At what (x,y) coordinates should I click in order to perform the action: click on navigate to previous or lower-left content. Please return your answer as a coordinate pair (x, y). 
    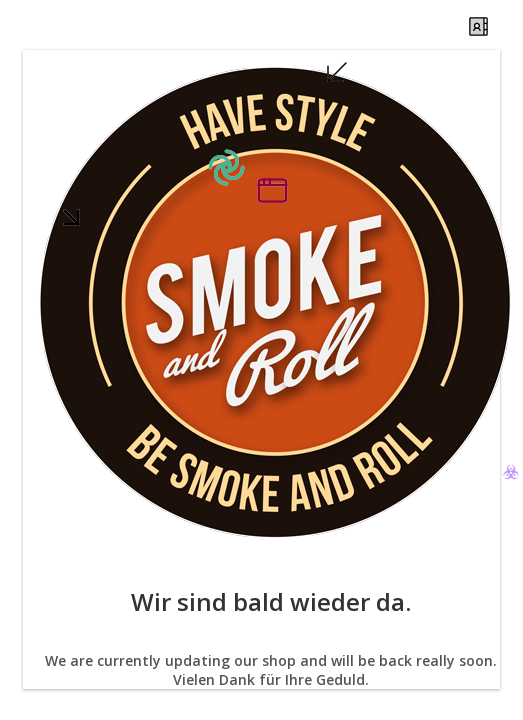
    Looking at the image, I should click on (337, 72).